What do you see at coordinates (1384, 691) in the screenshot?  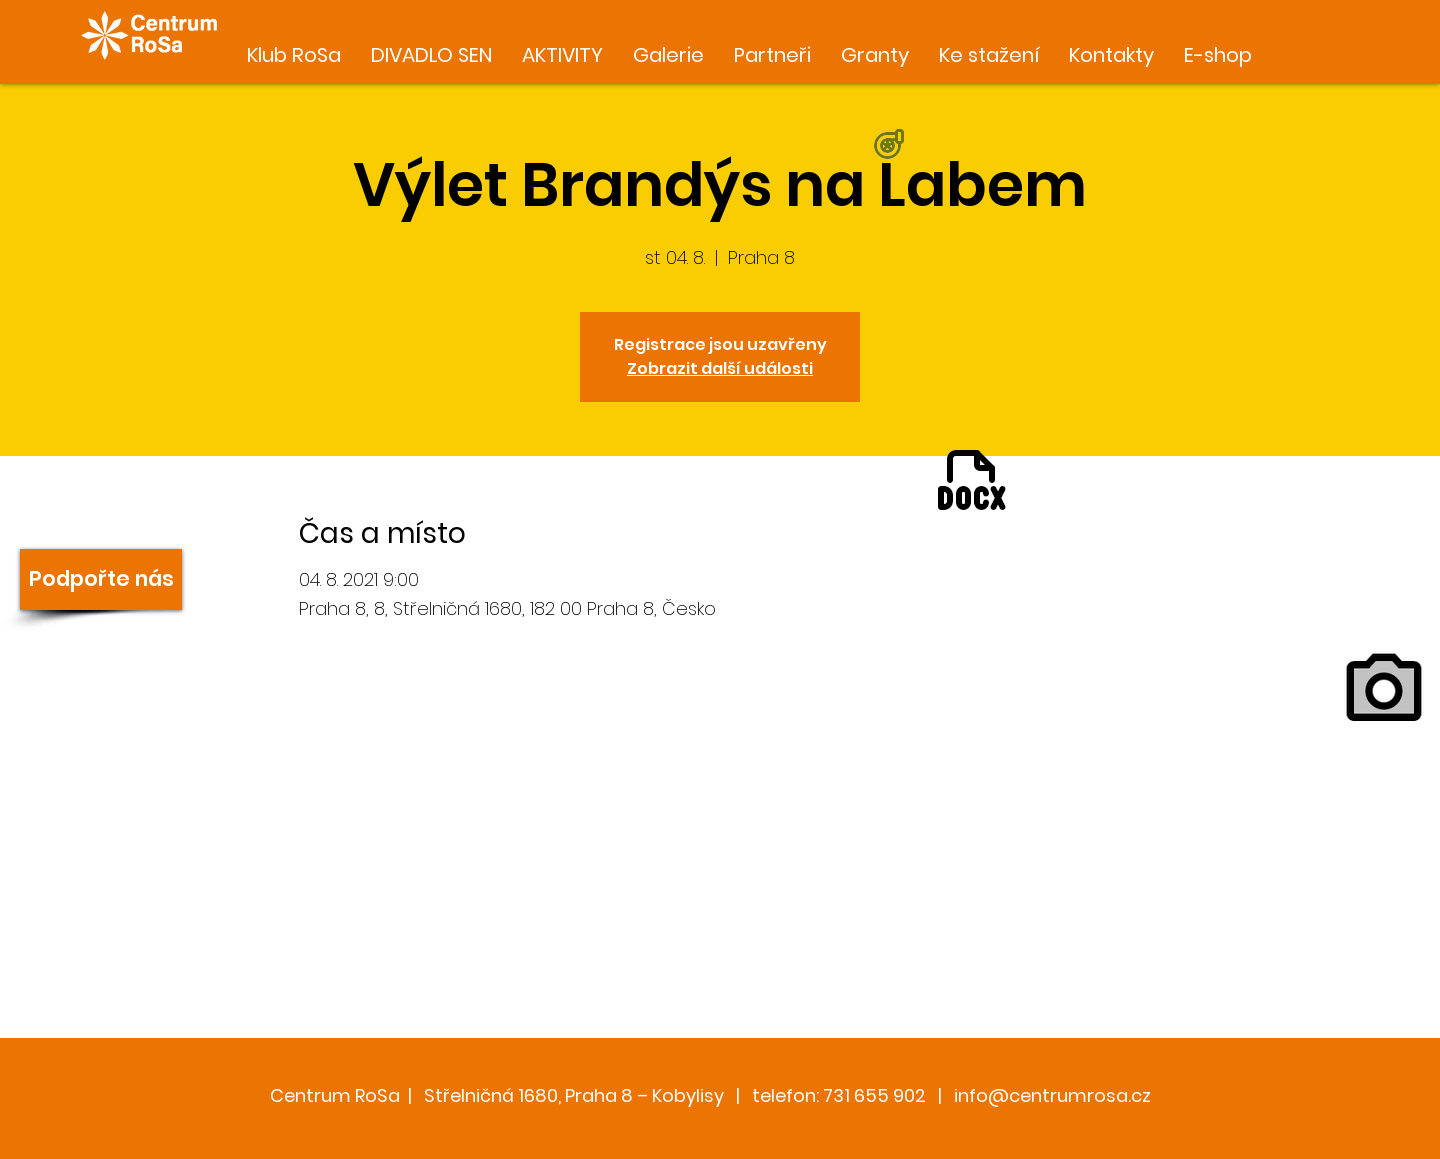 I see `take a photo` at bounding box center [1384, 691].